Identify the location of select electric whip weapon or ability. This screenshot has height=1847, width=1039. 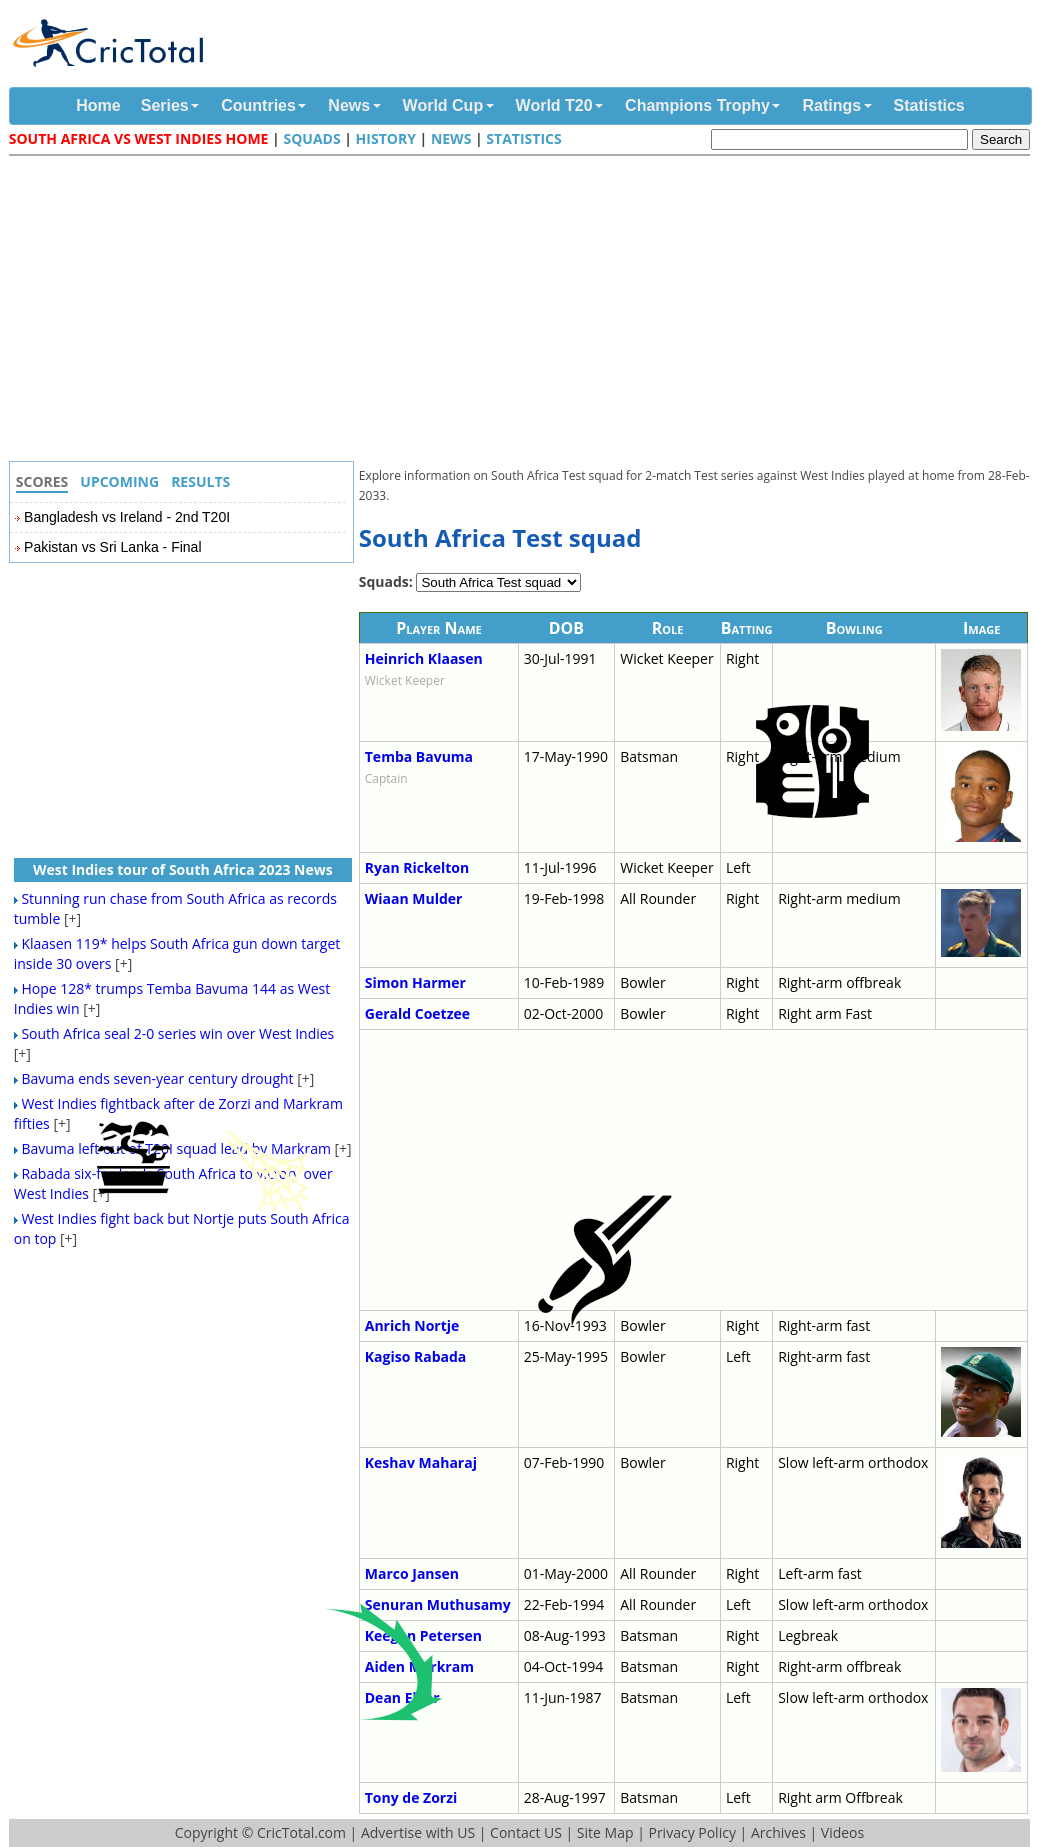
(384, 1662).